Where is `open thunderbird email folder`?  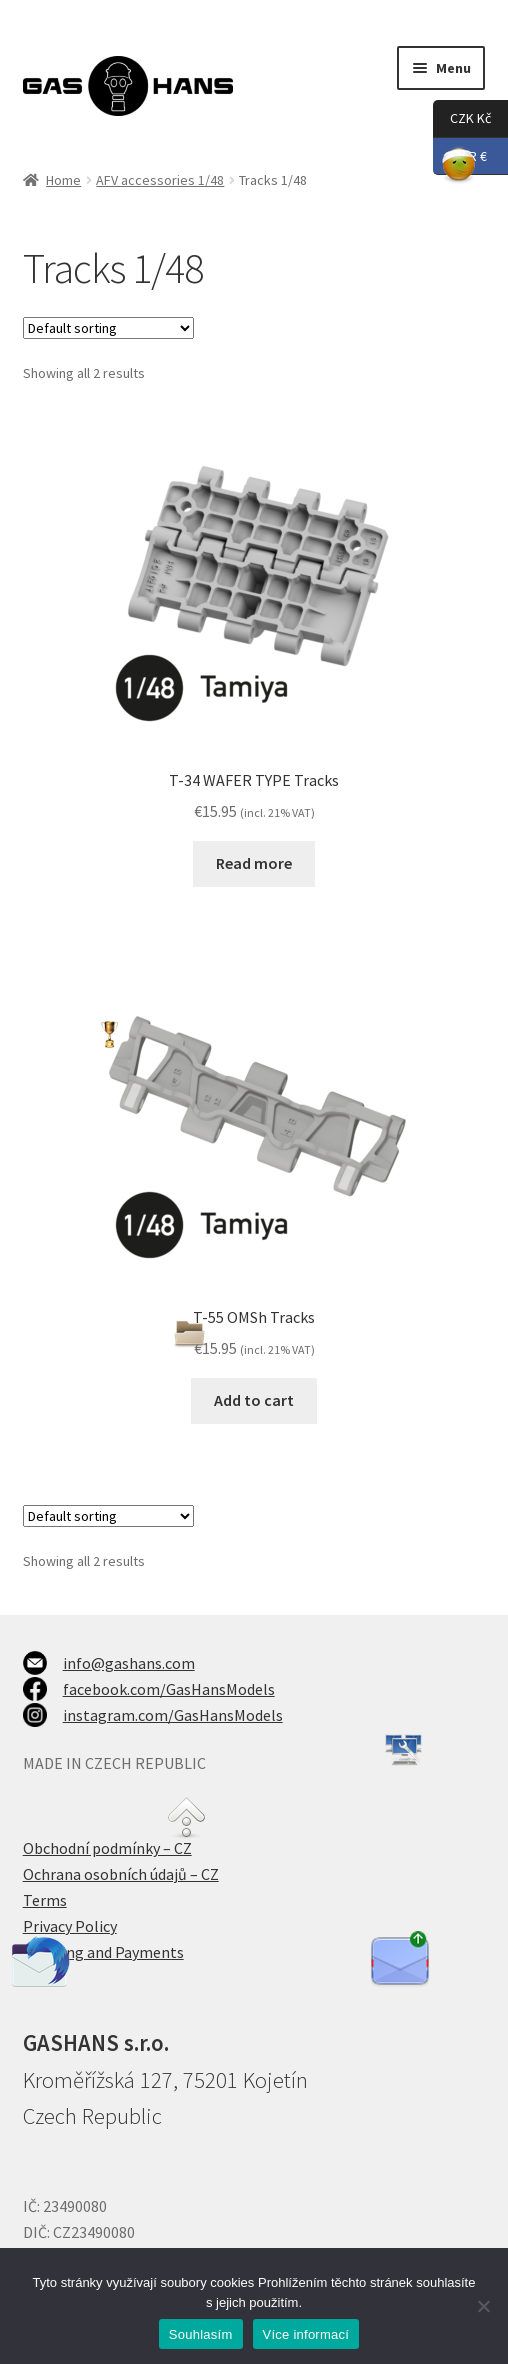
open thunderbird email folder is located at coordinates (39, 1967).